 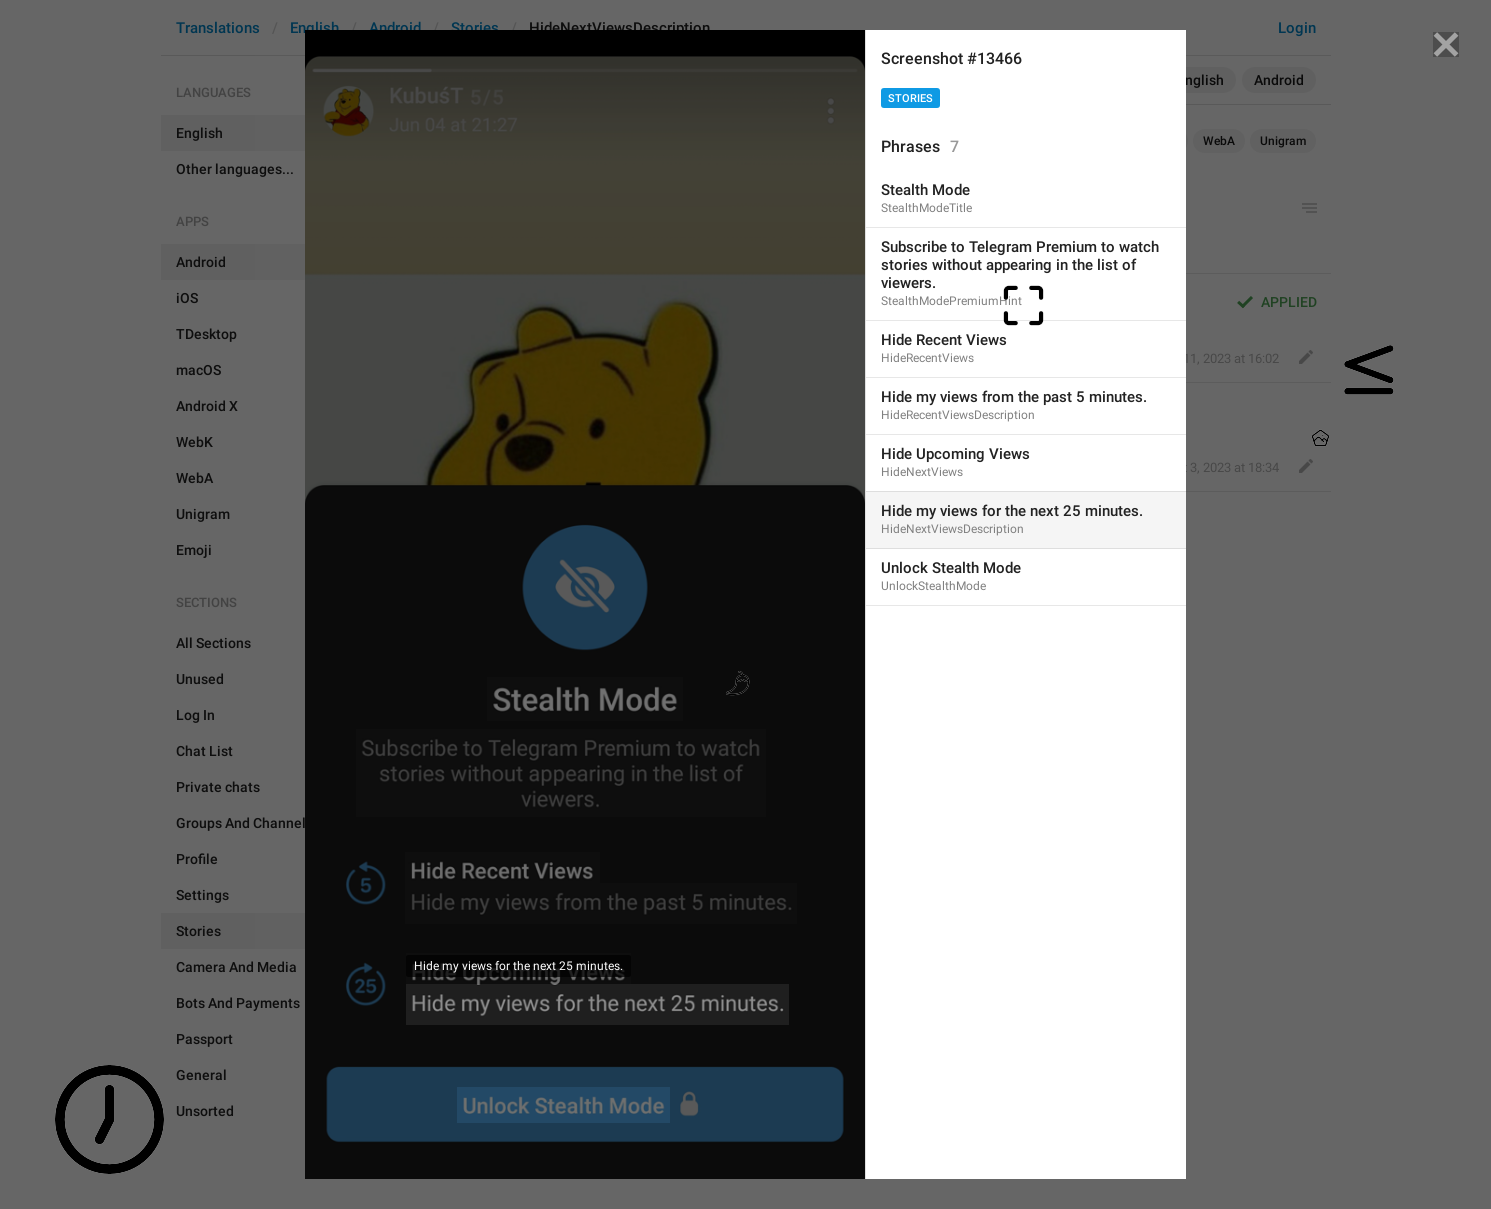 I want to click on enter fullscreen mode, so click(x=1023, y=305).